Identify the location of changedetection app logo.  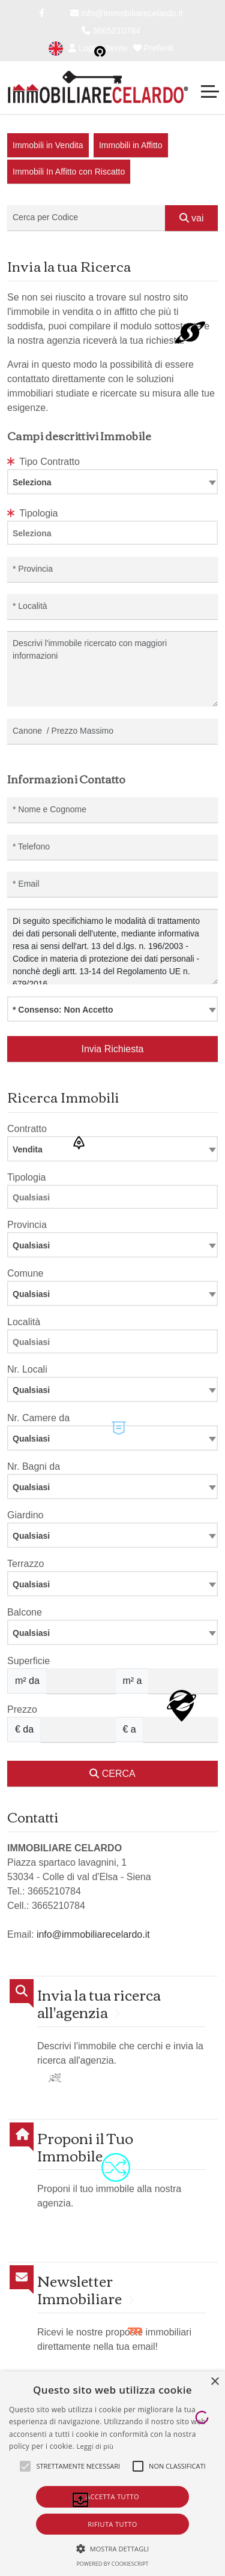
(116, 2167).